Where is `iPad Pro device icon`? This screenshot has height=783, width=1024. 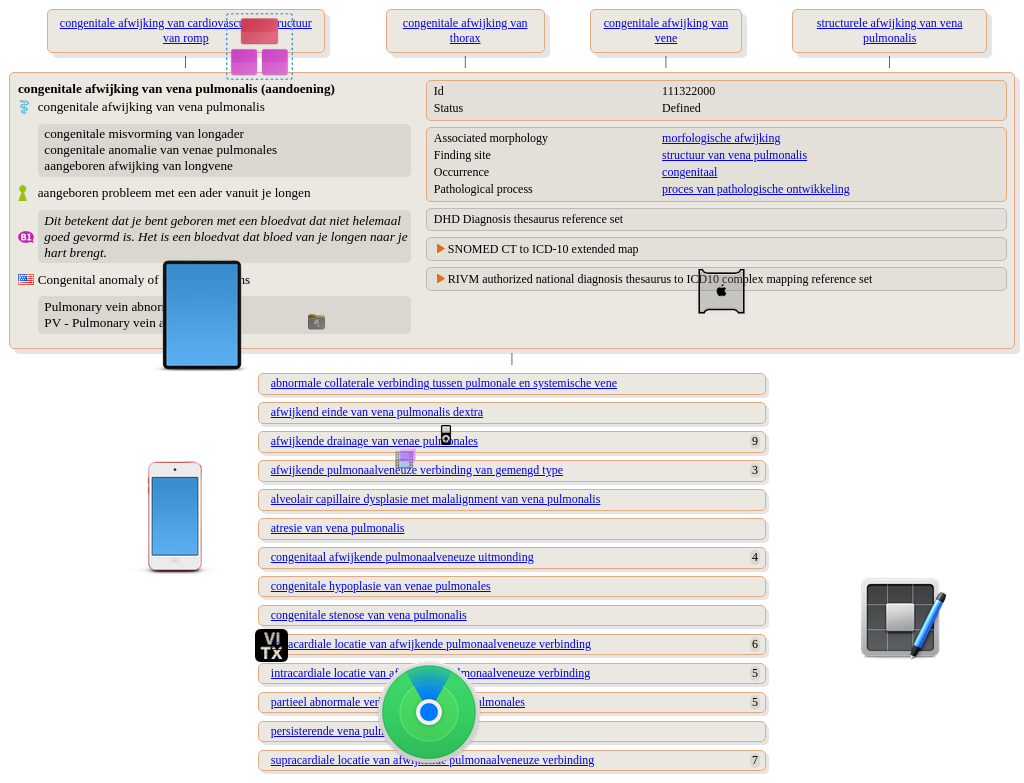 iPad Pro device icon is located at coordinates (202, 316).